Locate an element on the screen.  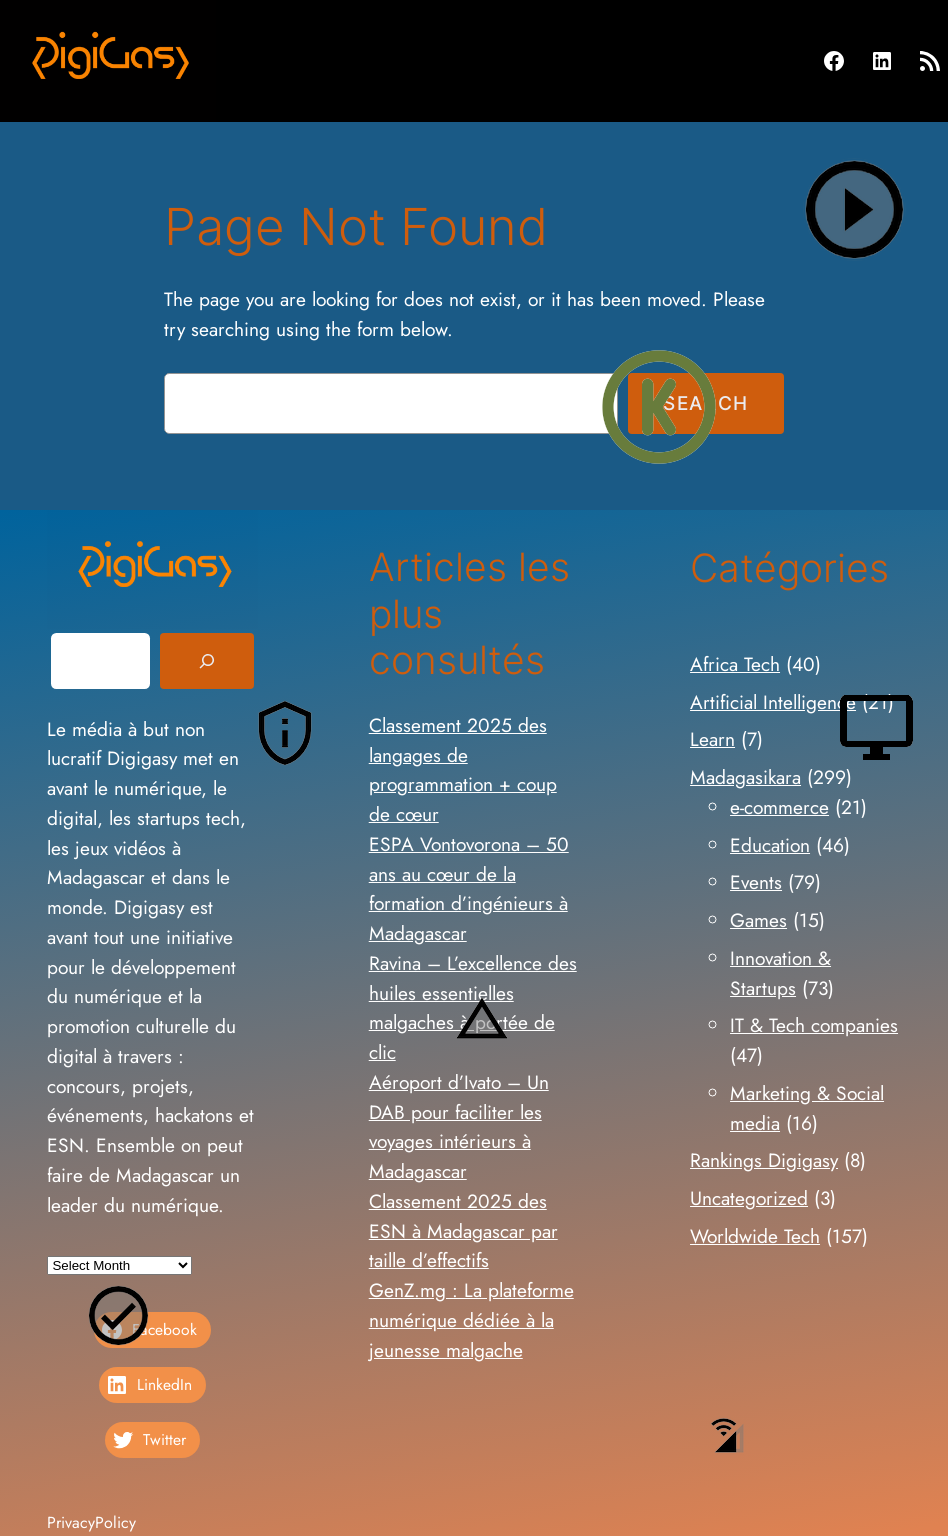
switch to desktop view is located at coordinates (876, 727).